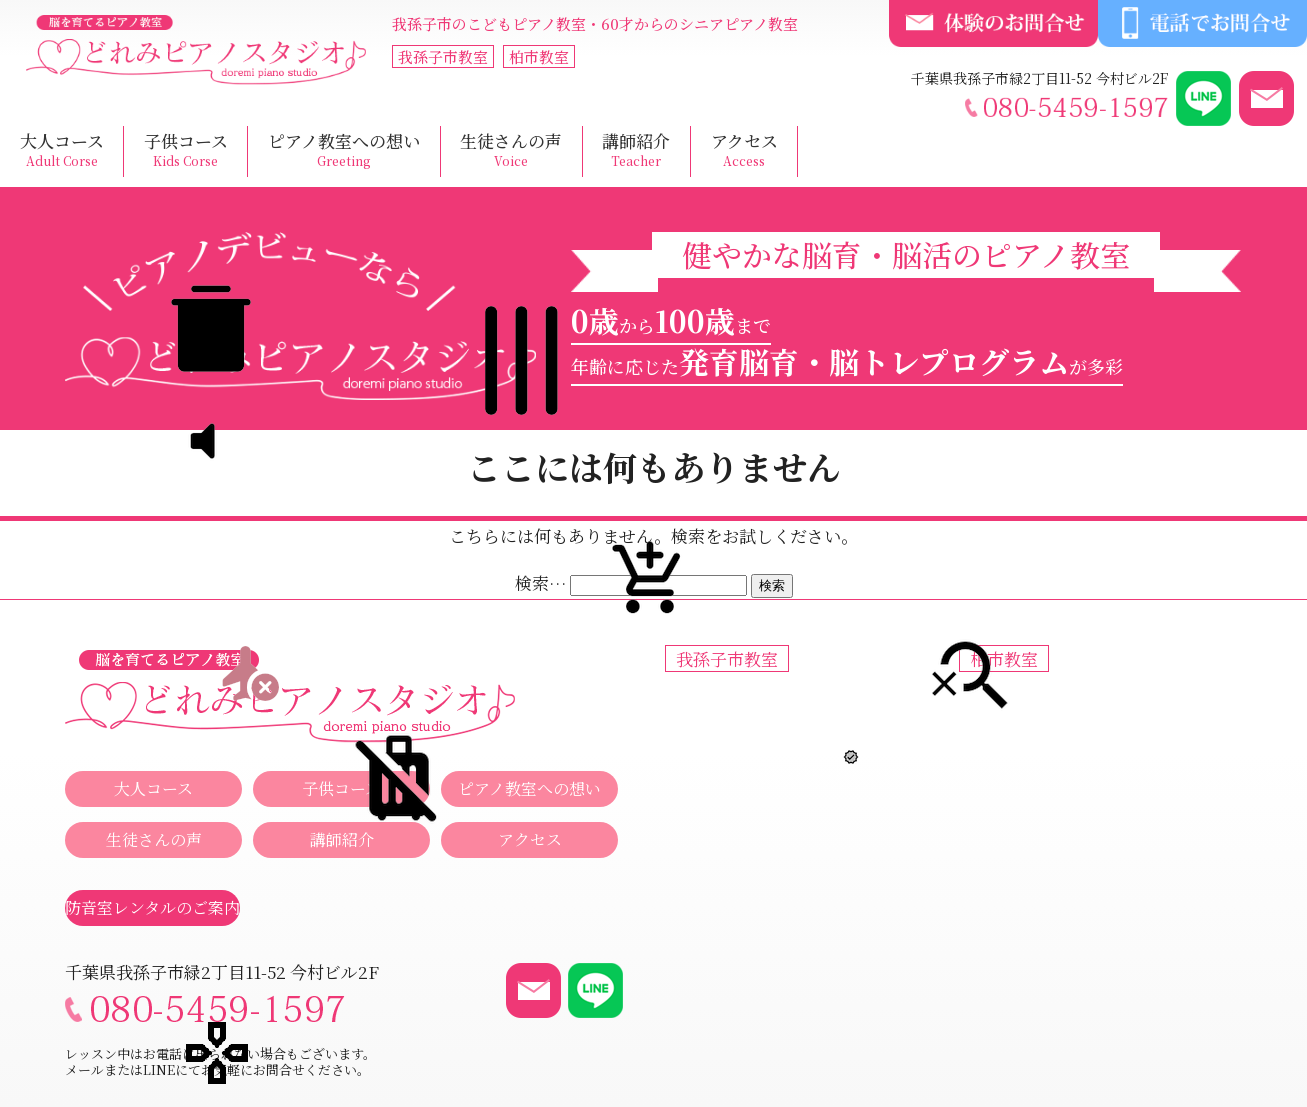 The image size is (1307, 1107). What do you see at coordinates (399, 778) in the screenshot?
I see `no luggage allowed` at bounding box center [399, 778].